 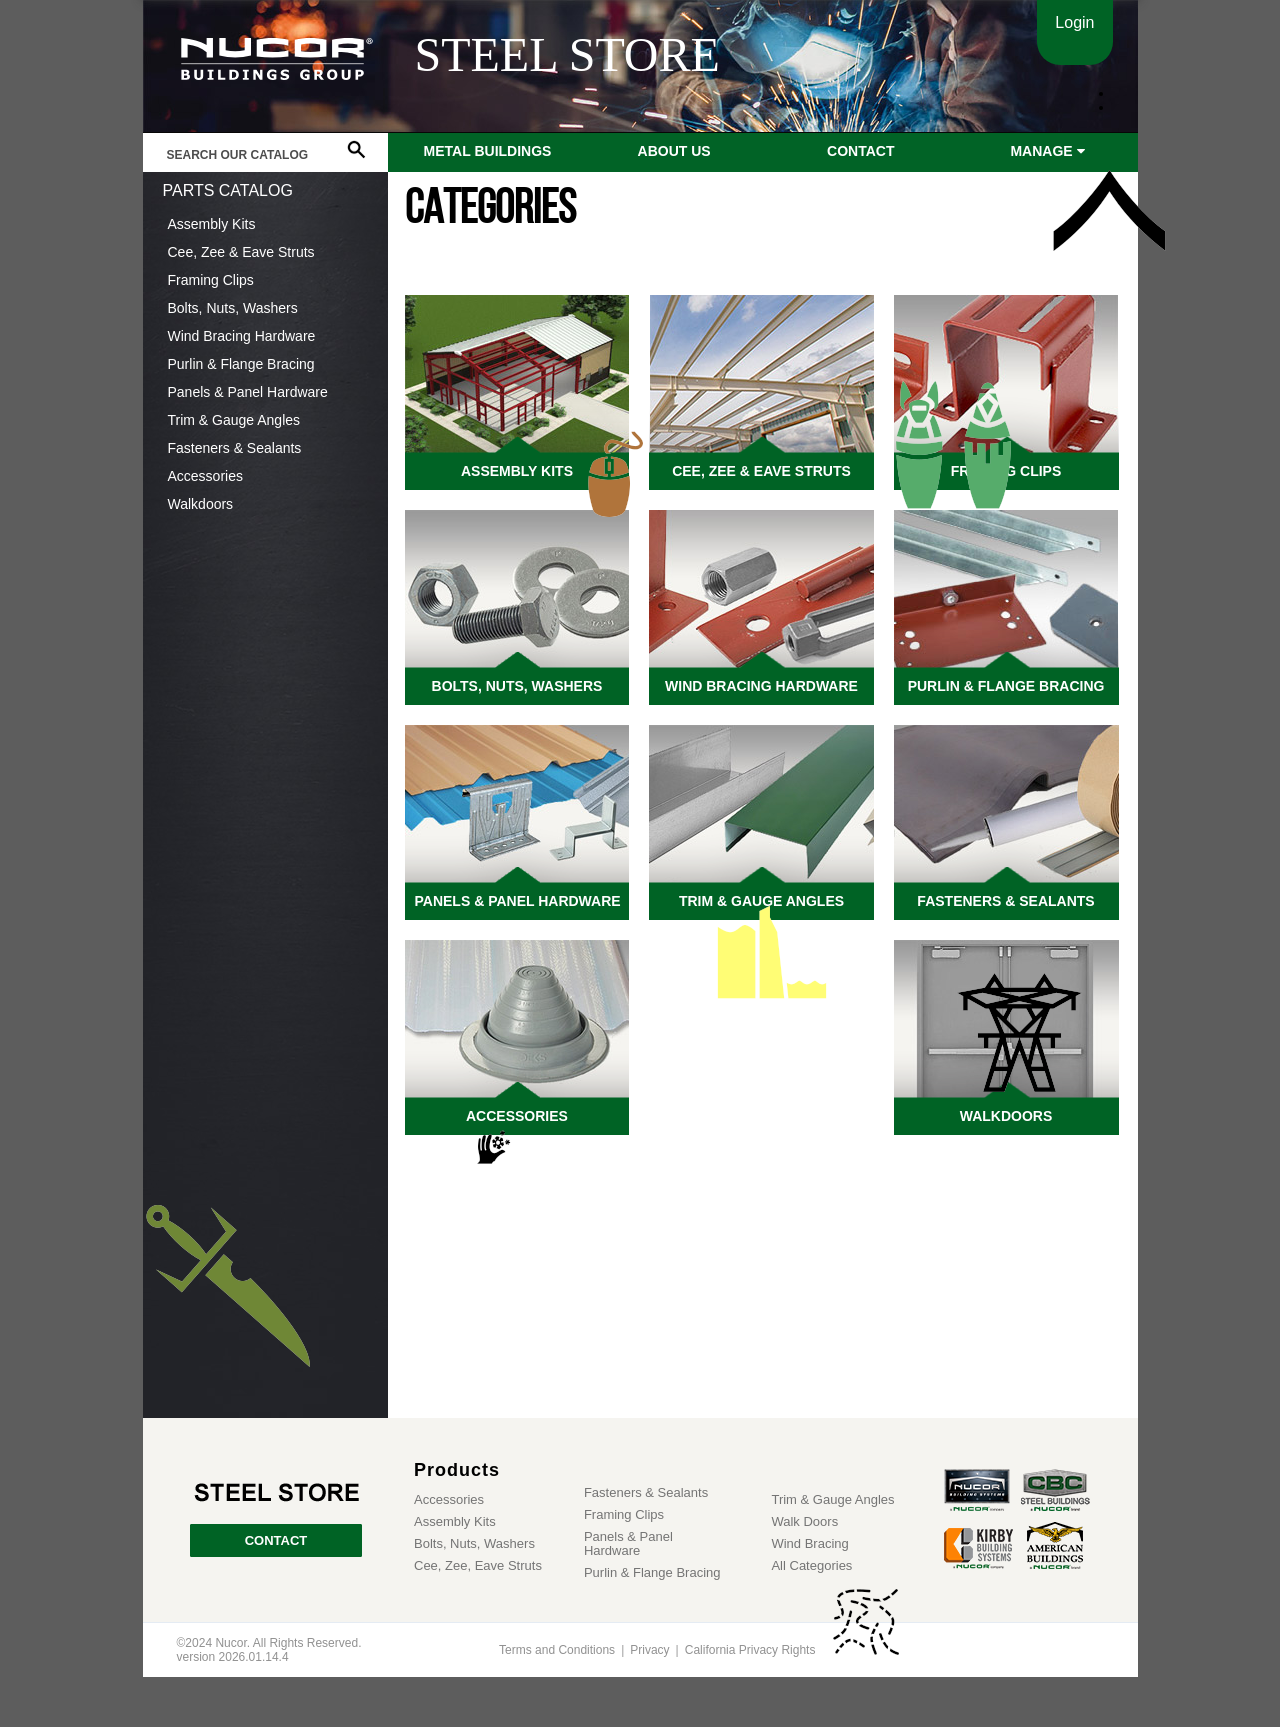 What do you see at coordinates (494, 1147) in the screenshot?
I see `cast an ice or frost spell` at bounding box center [494, 1147].